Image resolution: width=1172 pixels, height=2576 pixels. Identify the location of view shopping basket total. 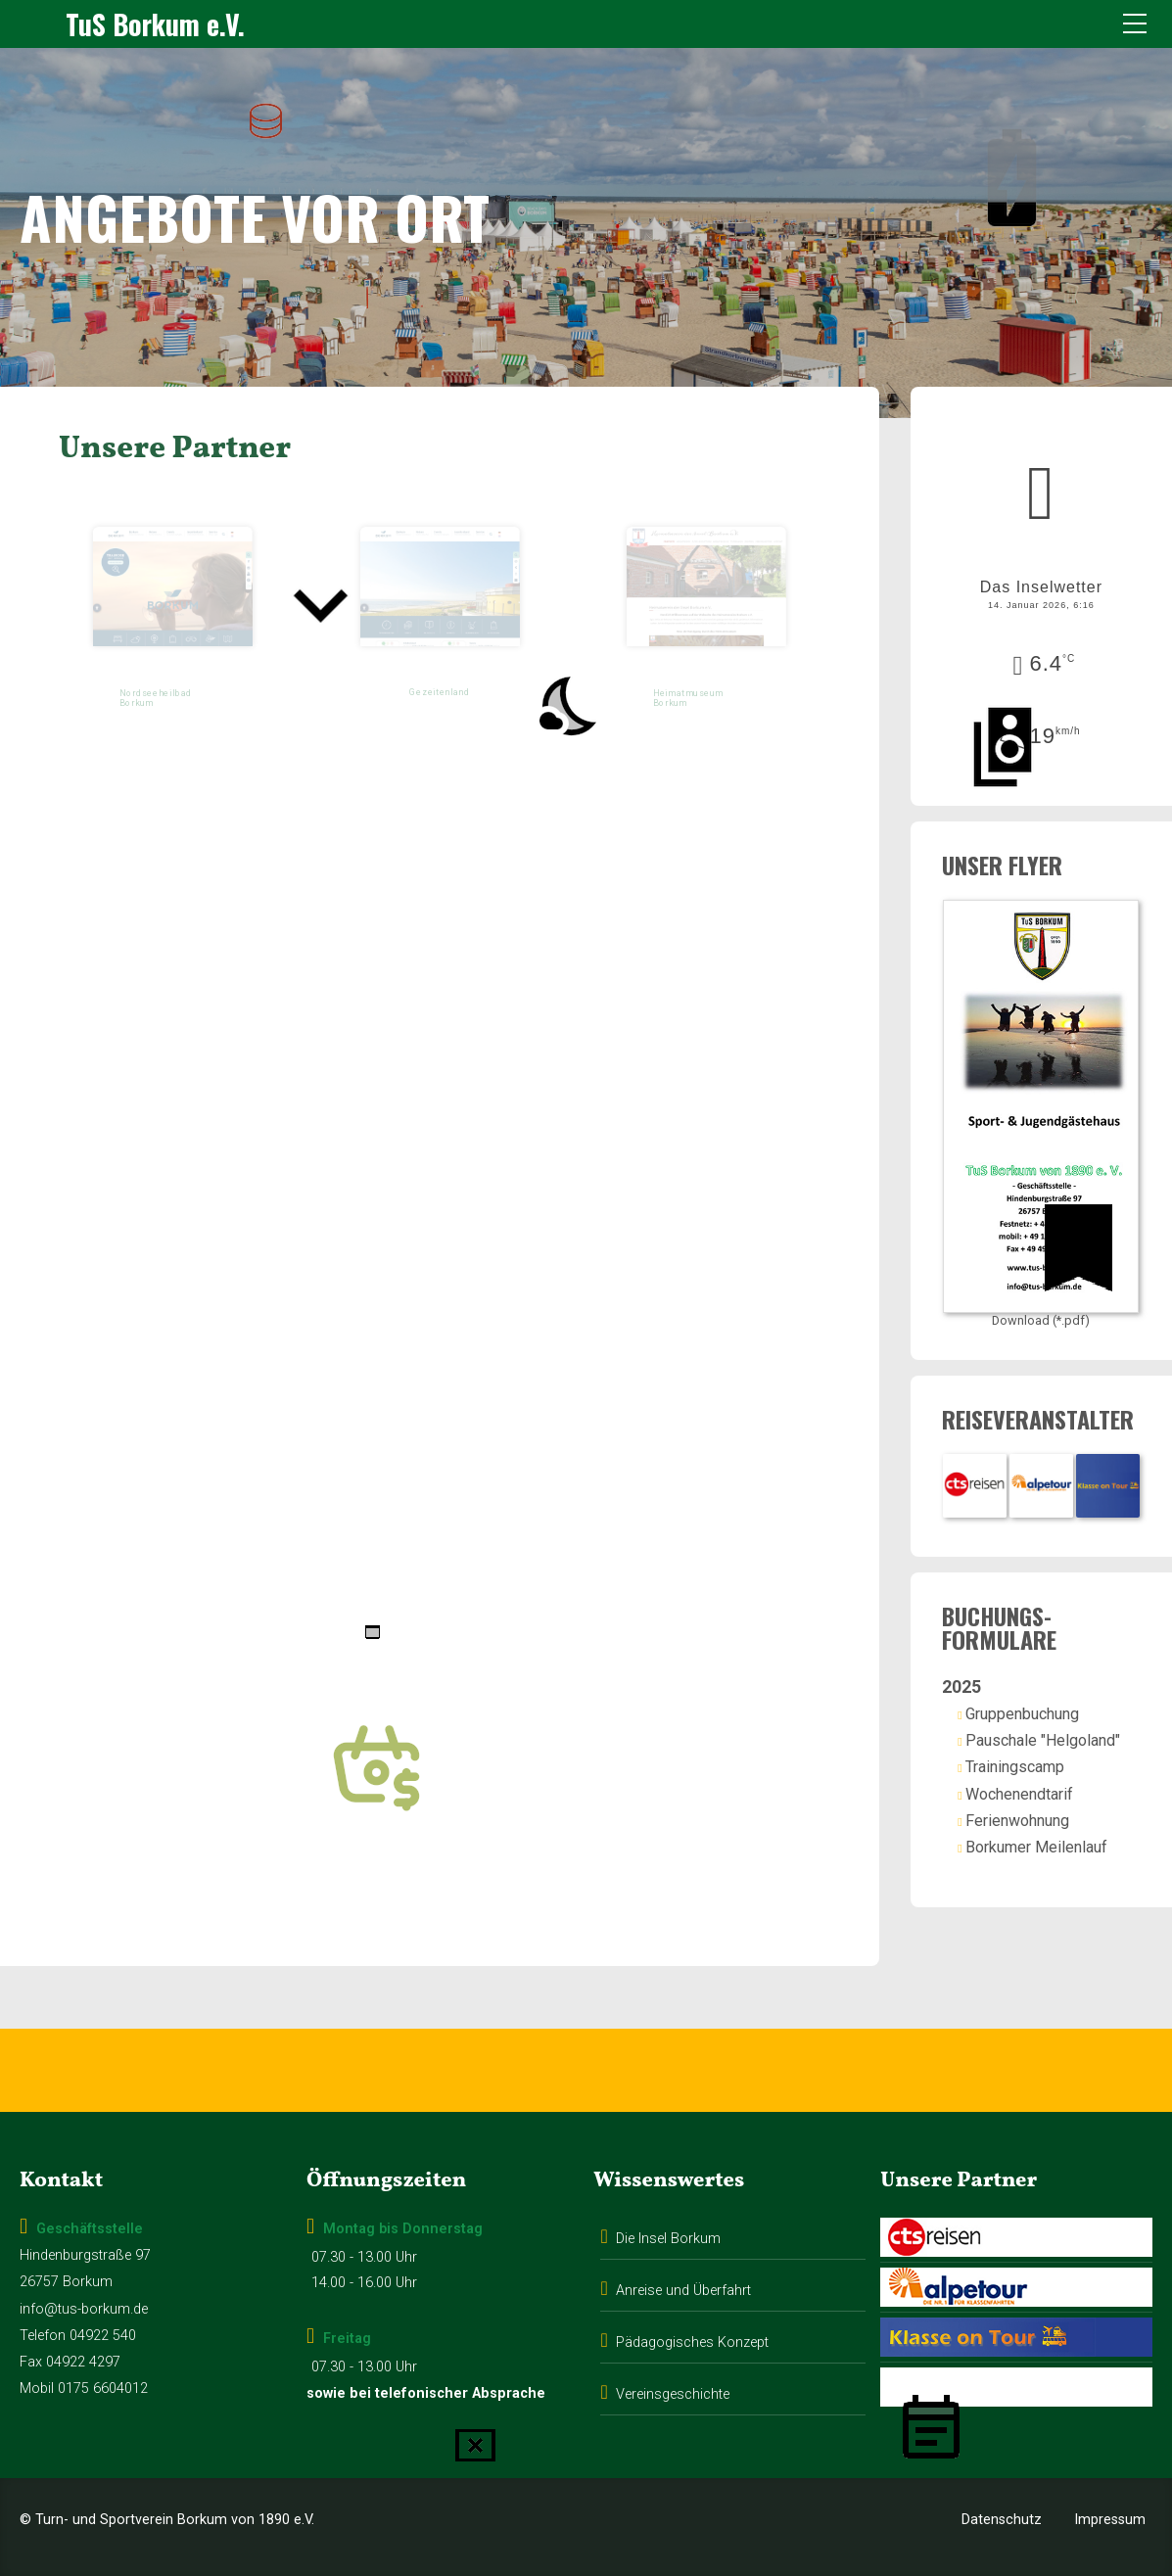
(376, 1763).